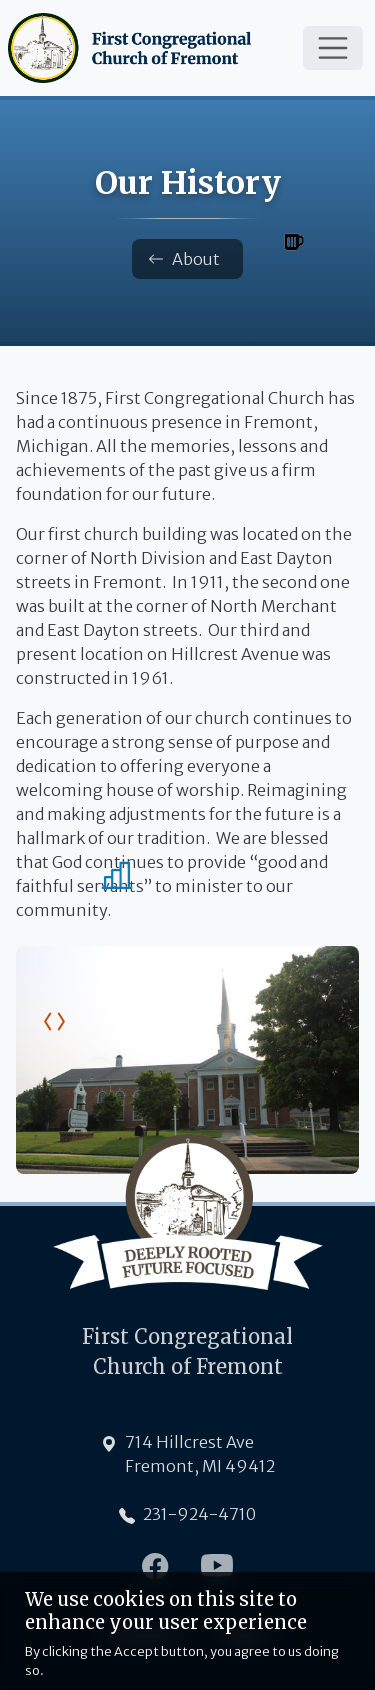  I want to click on view nearby bars or breweries, so click(293, 242).